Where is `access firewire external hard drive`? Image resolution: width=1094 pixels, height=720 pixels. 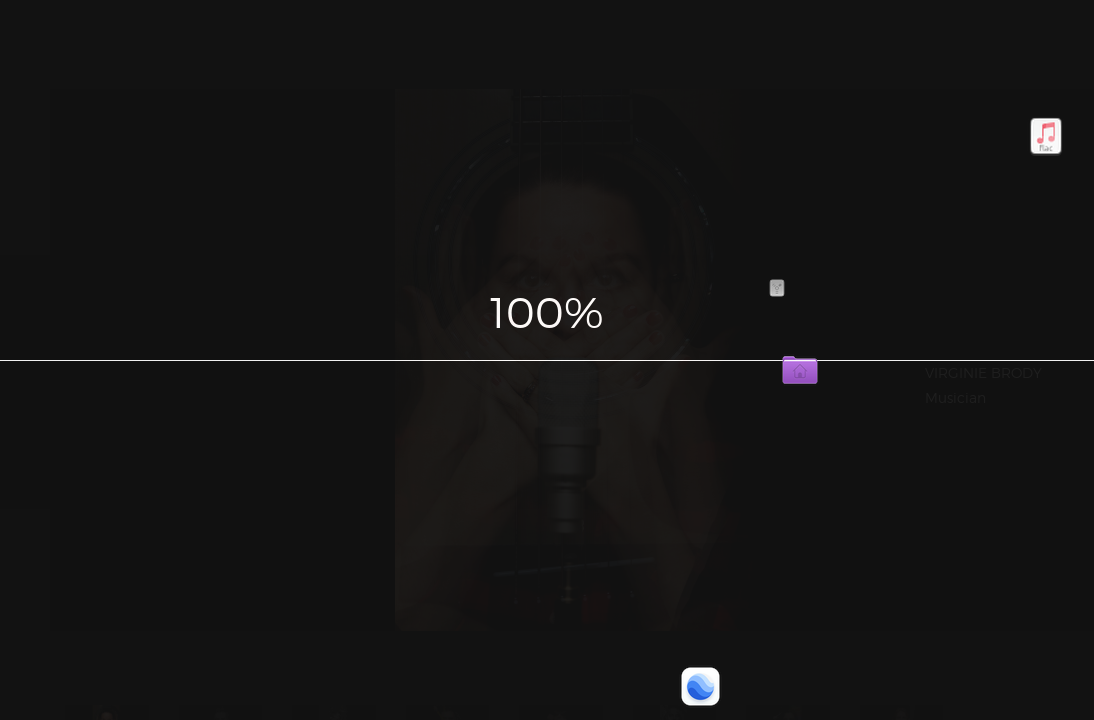 access firewire external hard drive is located at coordinates (777, 288).